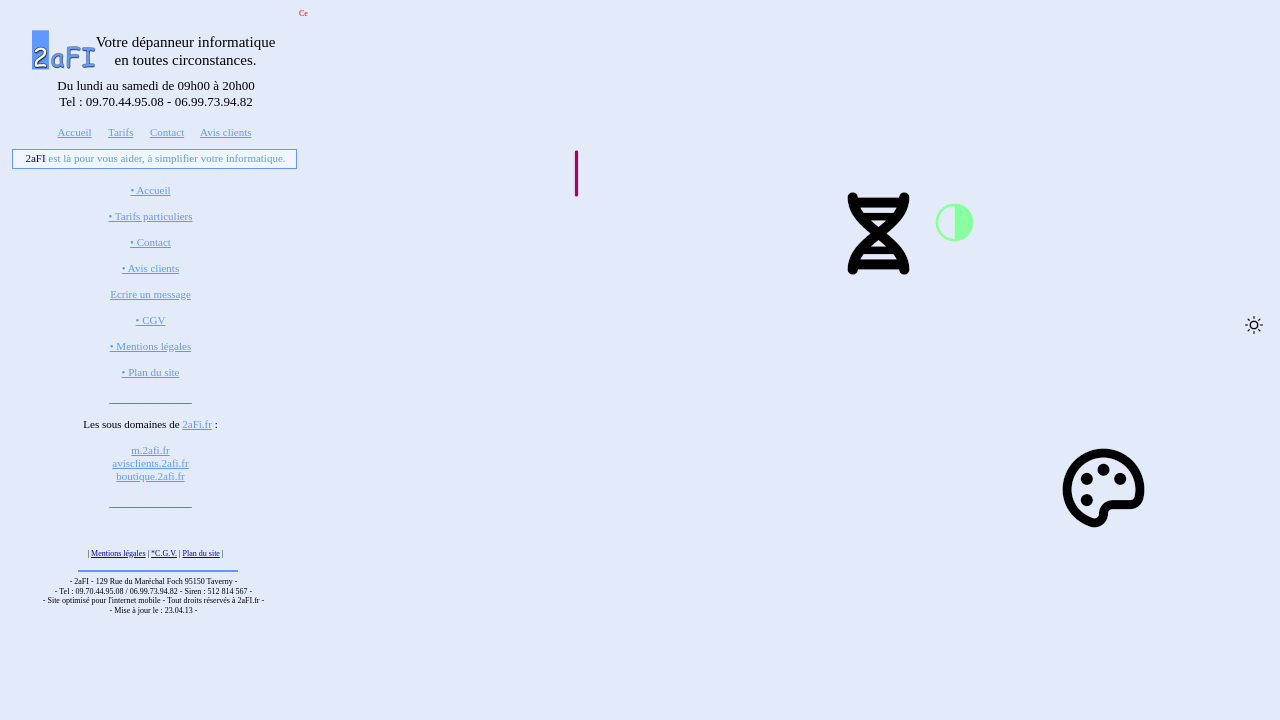 The image size is (1280, 720). Describe the element at coordinates (1254, 325) in the screenshot. I see `switch to light mode` at that location.